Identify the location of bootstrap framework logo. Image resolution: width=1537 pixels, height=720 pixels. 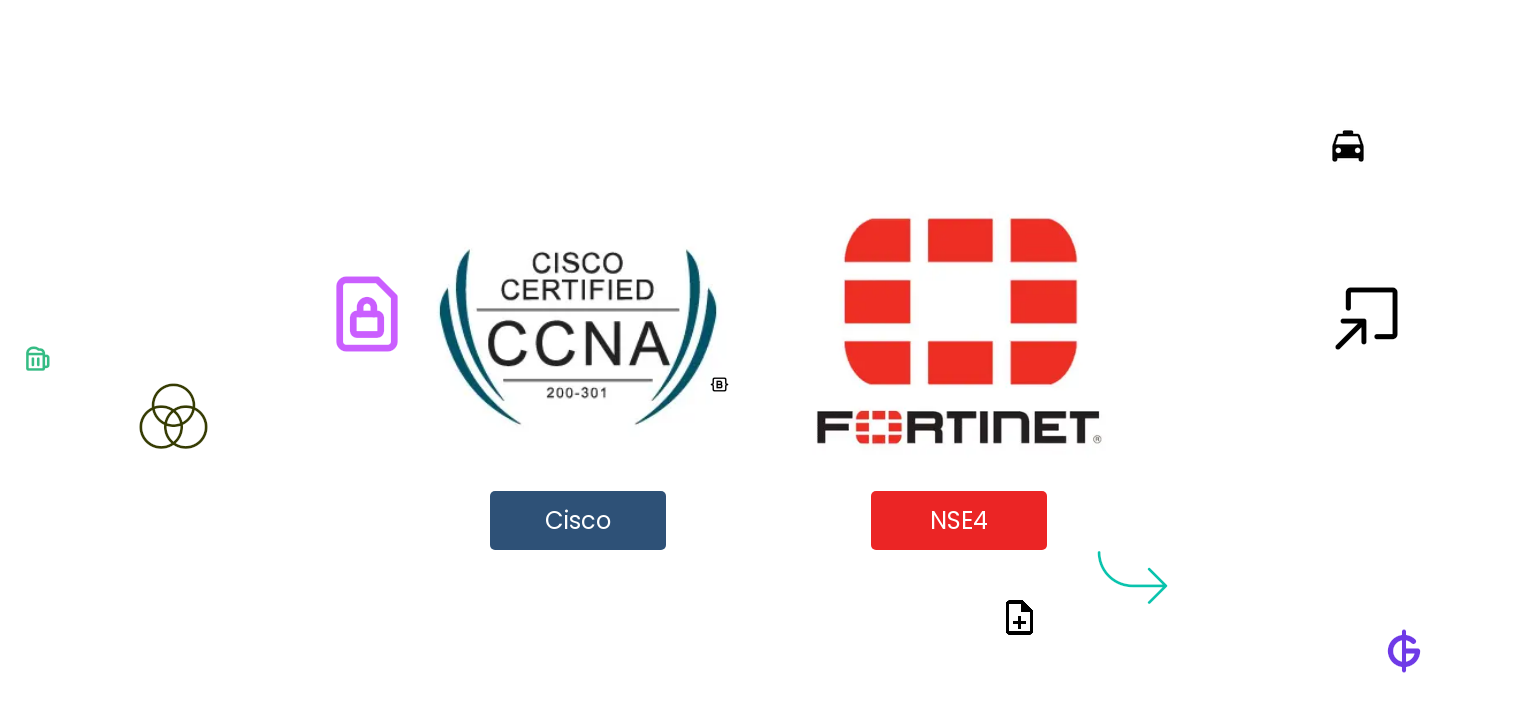
(719, 384).